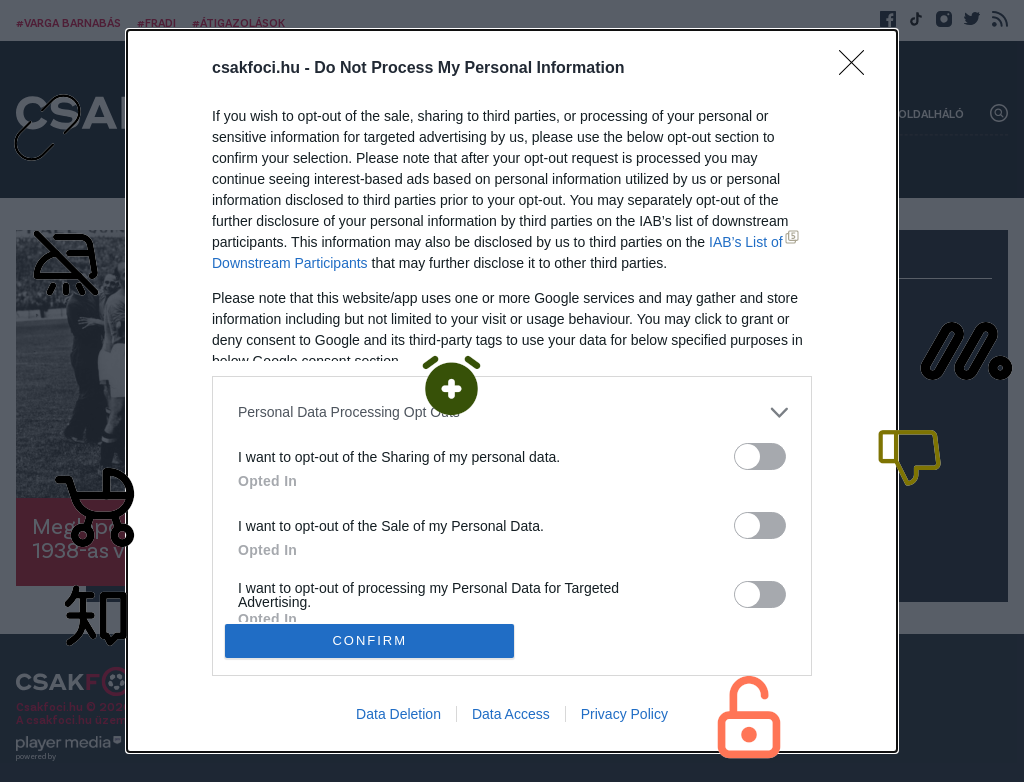 This screenshot has width=1024, height=782. I want to click on open monday.com workspace, so click(964, 351).